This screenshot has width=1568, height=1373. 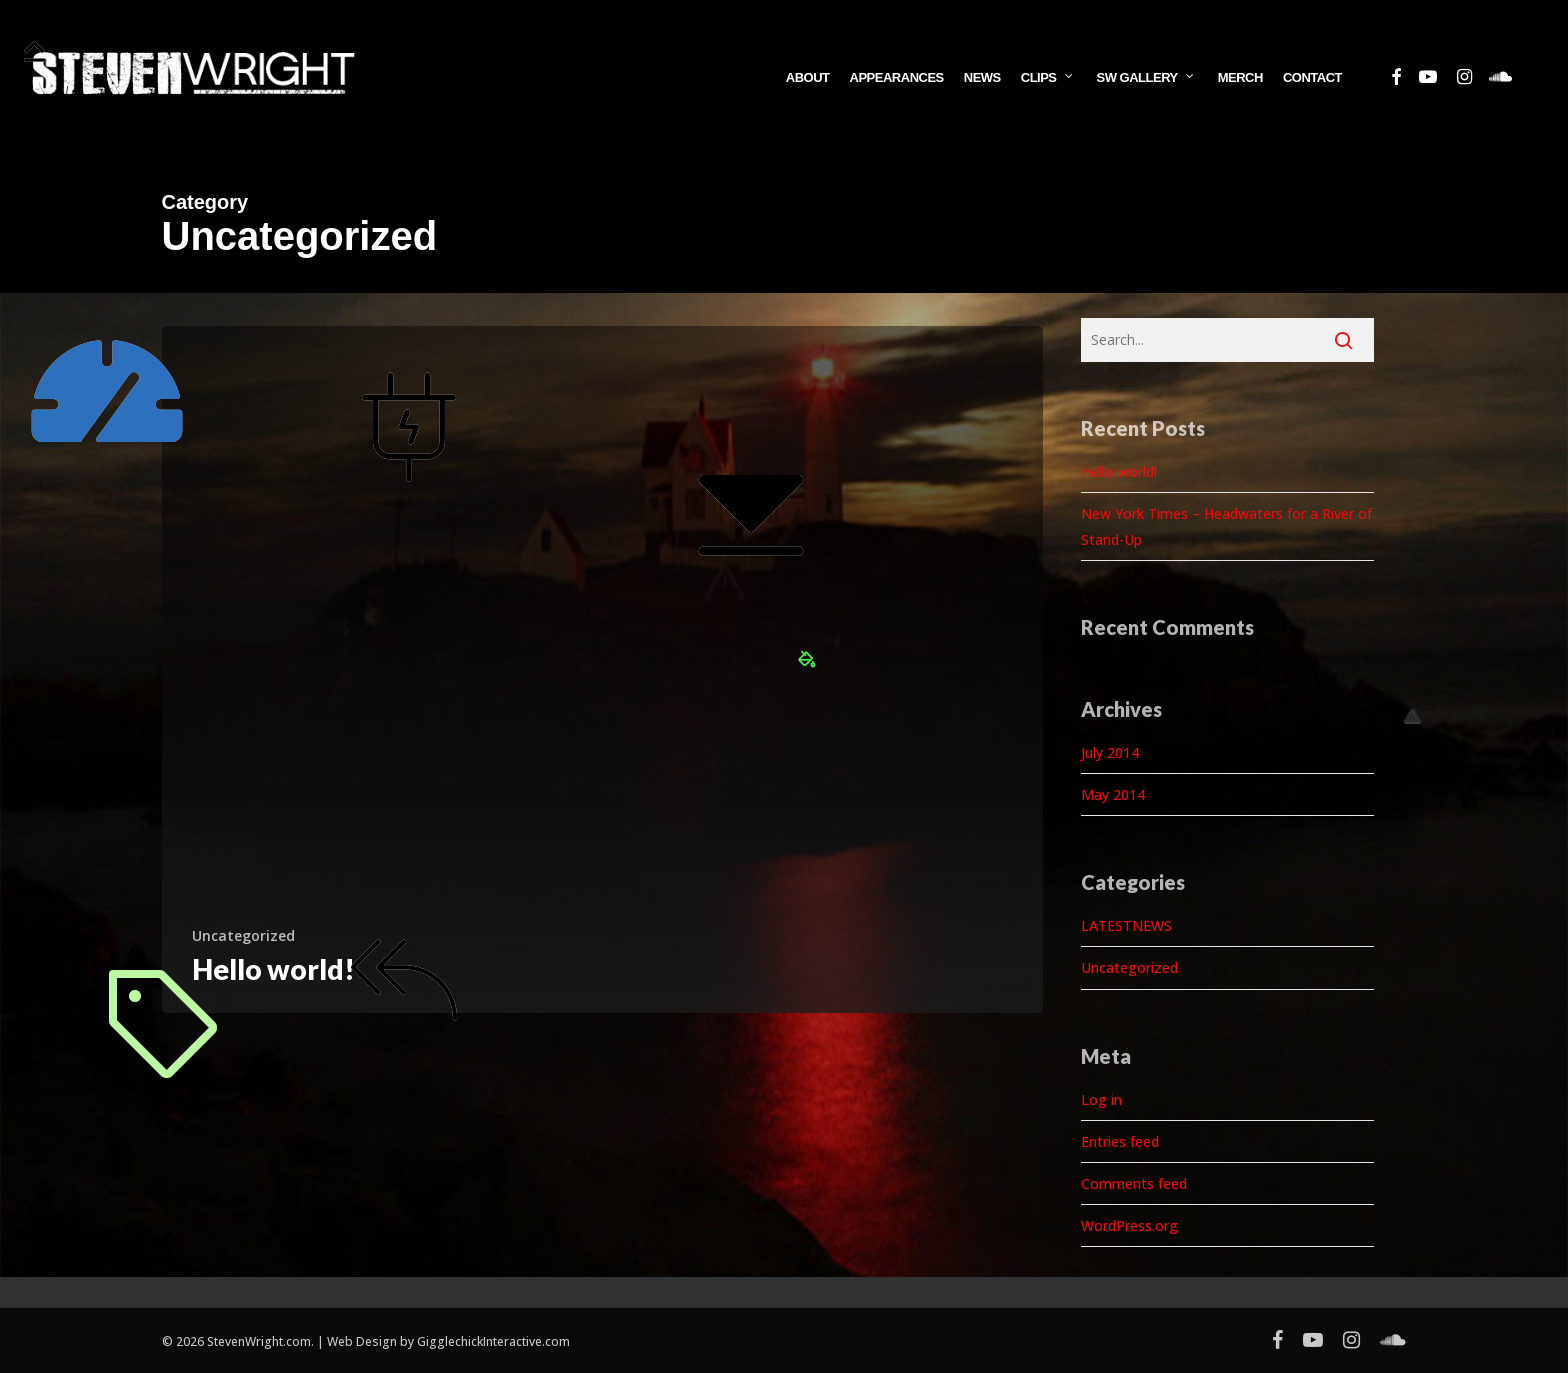 I want to click on reply all to a message or email, so click(x=404, y=980).